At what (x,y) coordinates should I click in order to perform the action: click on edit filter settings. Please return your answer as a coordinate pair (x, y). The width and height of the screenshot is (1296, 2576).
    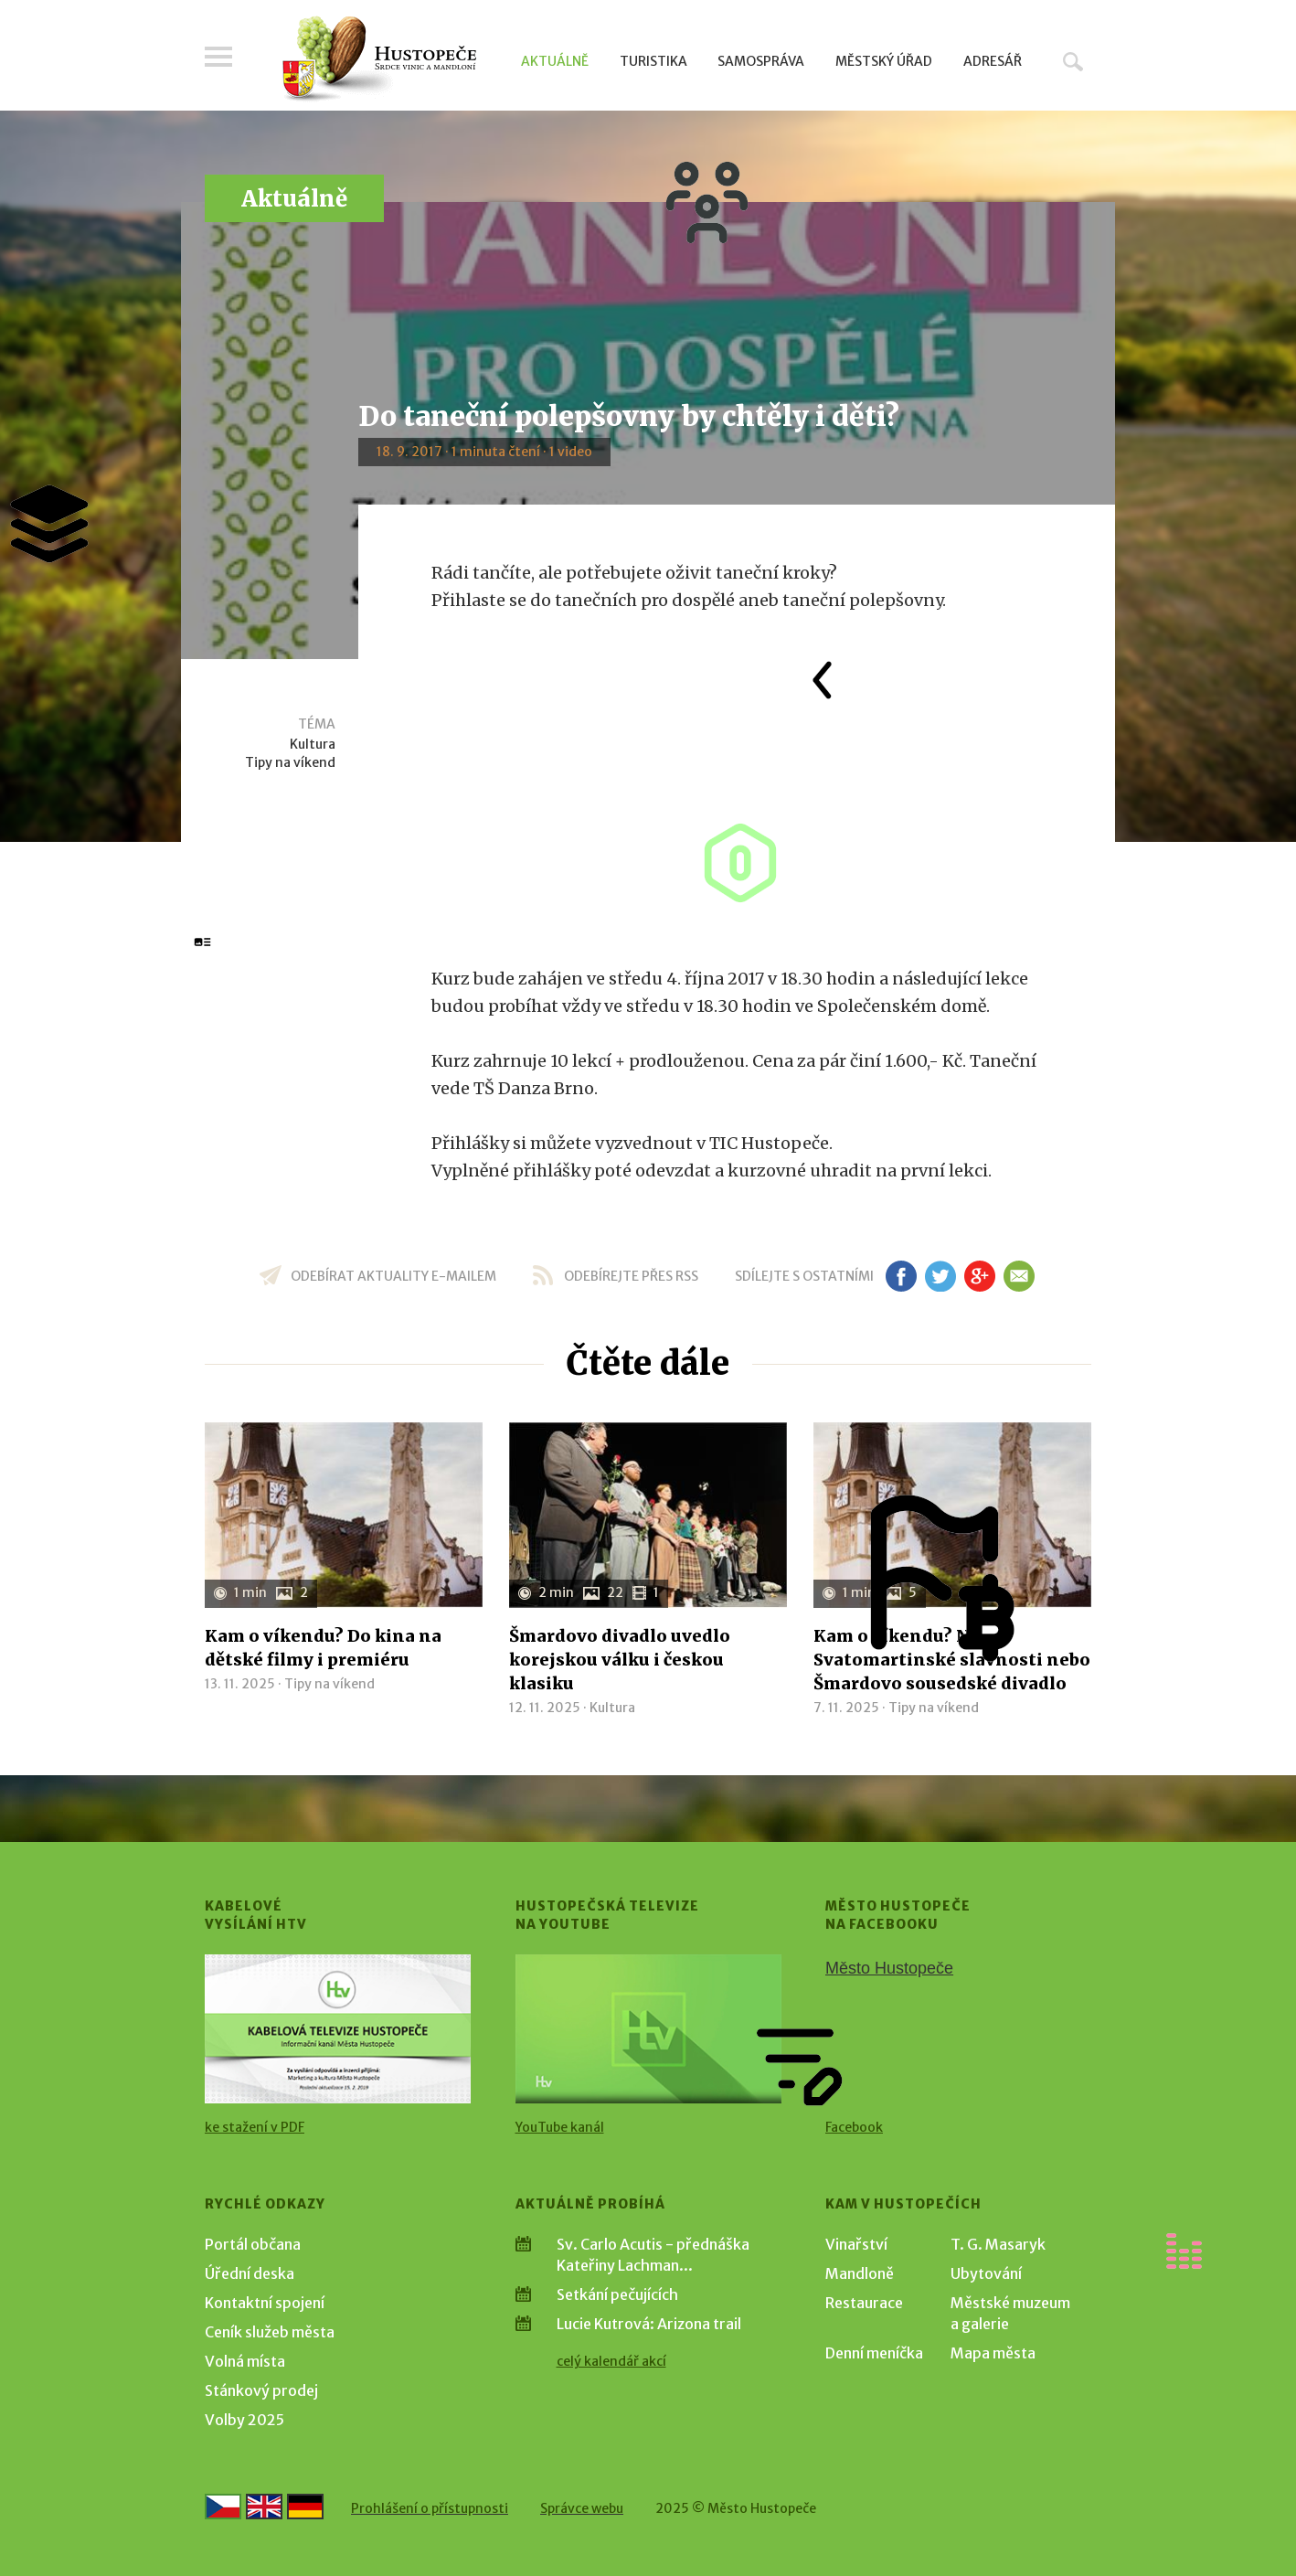
    Looking at the image, I should click on (795, 2059).